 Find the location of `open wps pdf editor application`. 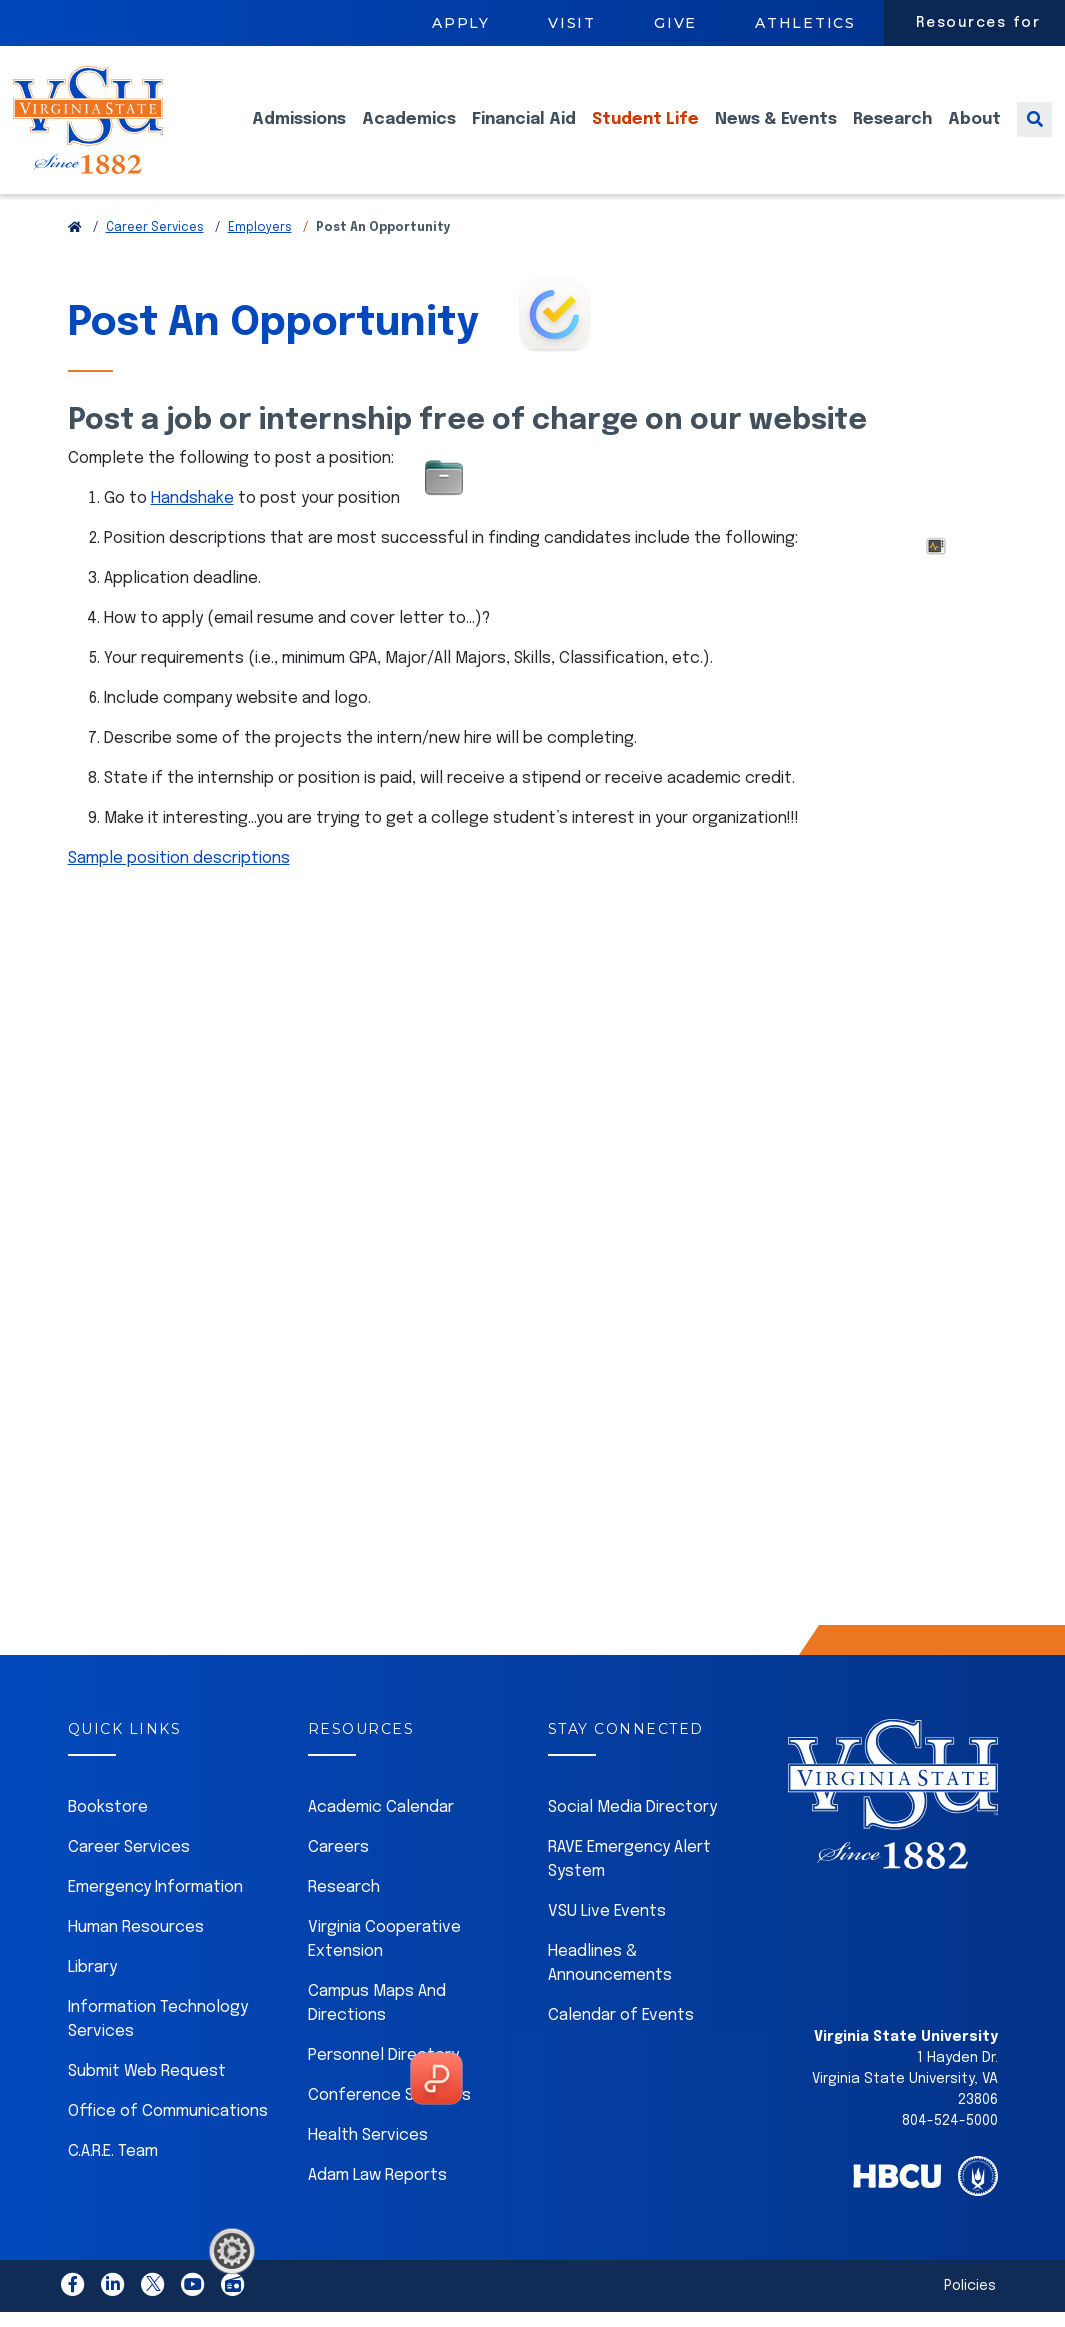

open wps pdf editor application is located at coordinates (436, 2078).